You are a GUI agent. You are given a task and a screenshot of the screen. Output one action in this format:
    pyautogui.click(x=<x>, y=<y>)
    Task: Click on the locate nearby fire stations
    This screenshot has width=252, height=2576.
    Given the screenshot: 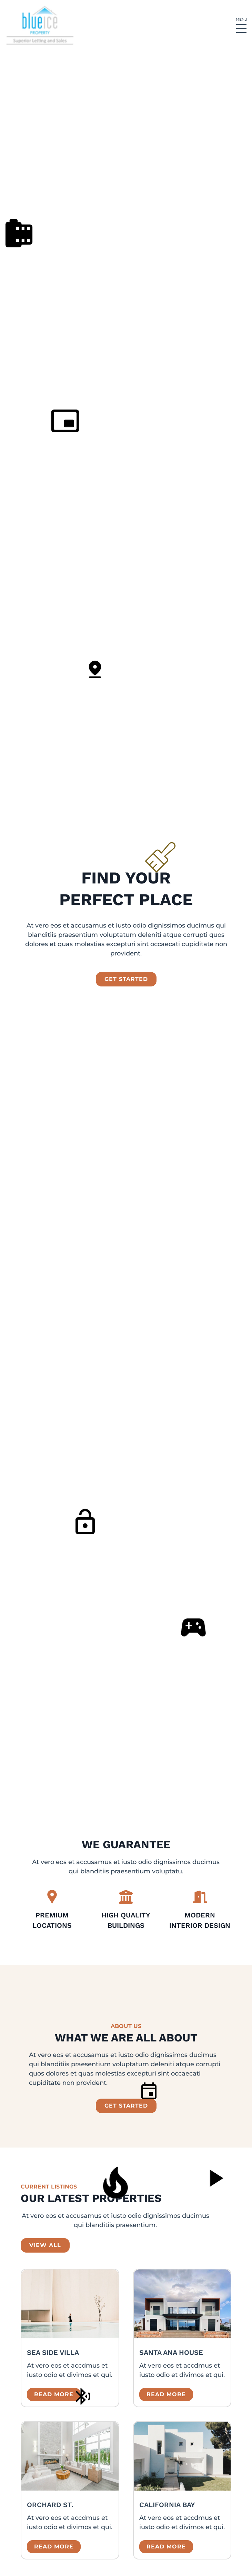 What is the action you would take?
    pyautogui.click(x=115, y=2183)
    